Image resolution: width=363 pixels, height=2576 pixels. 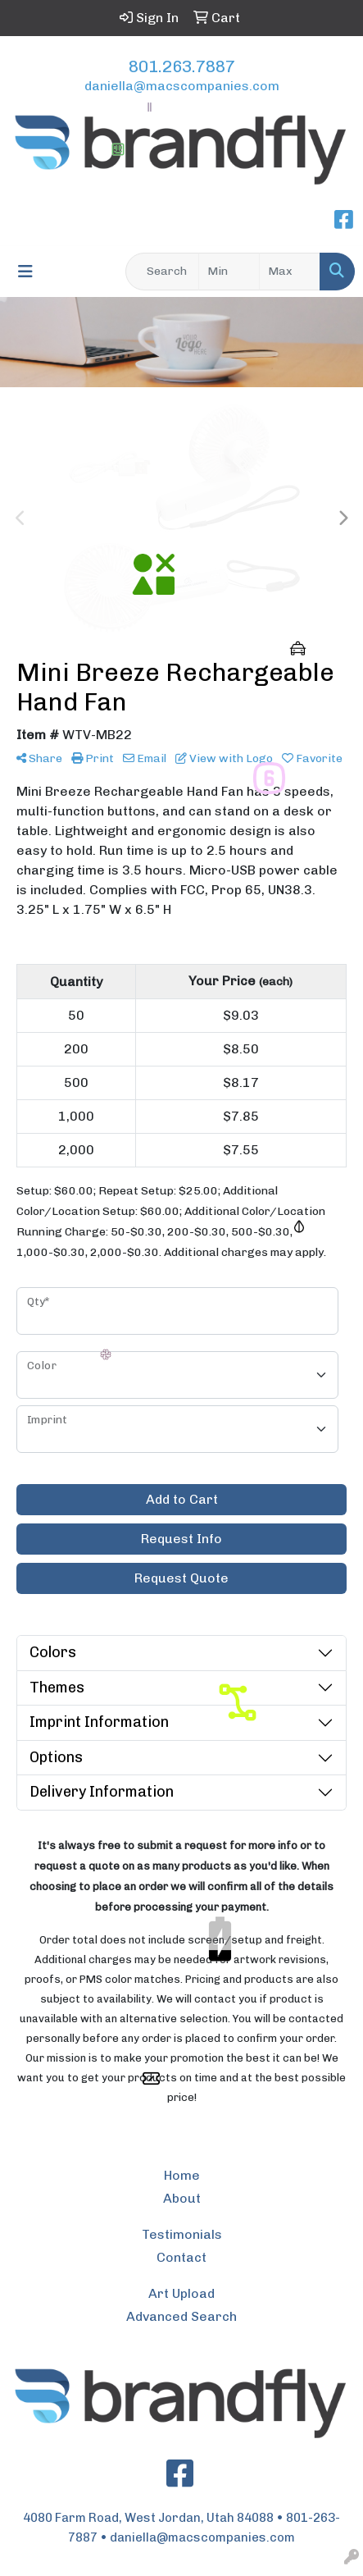 What do you see at coordinates (151, 2078) in the screenshot?
I see `invalid or cancelled ticket` at bounding box center [151, 2078].